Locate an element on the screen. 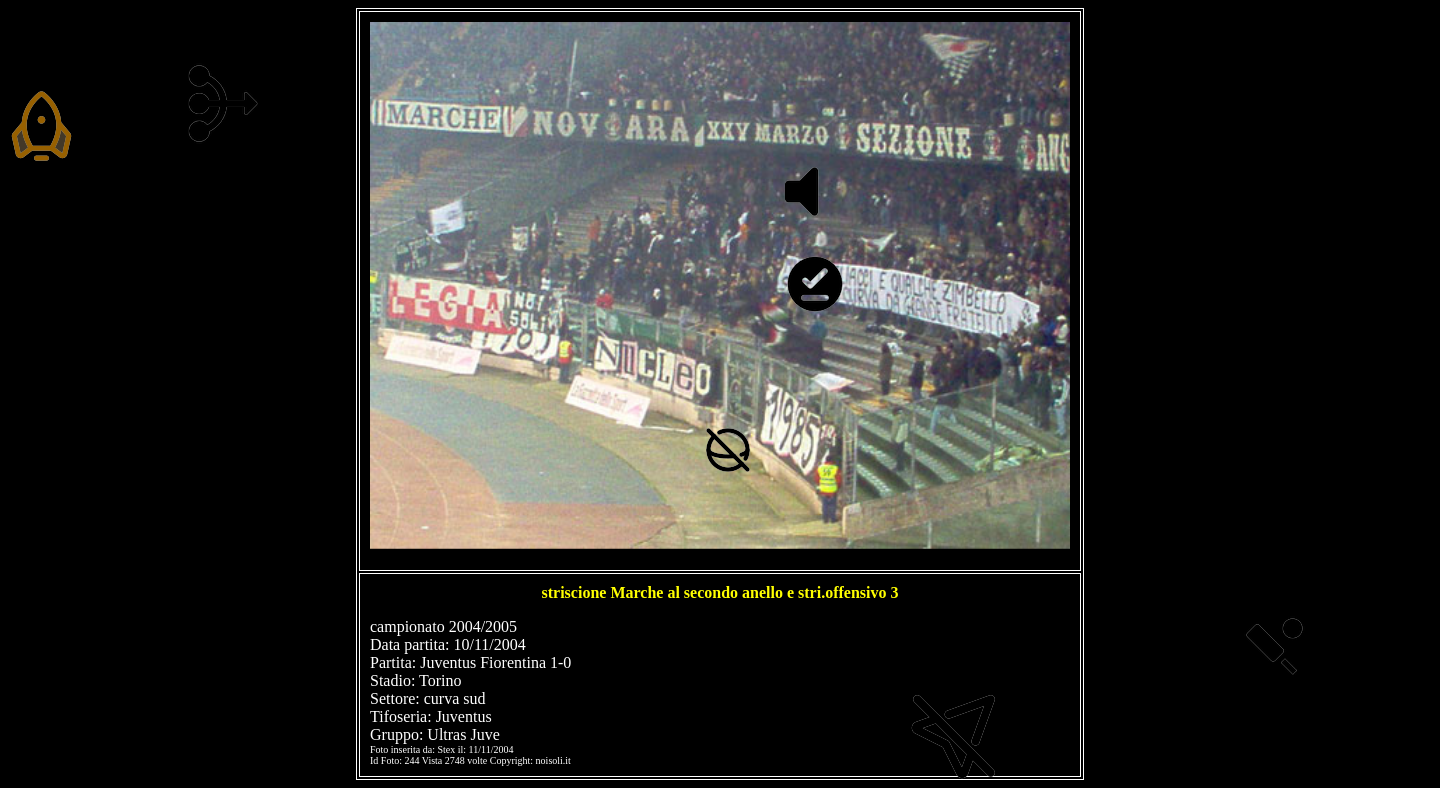 The width and height of the screenshot is (1440, 788). location services disabled is located at coordinates (954, 736).